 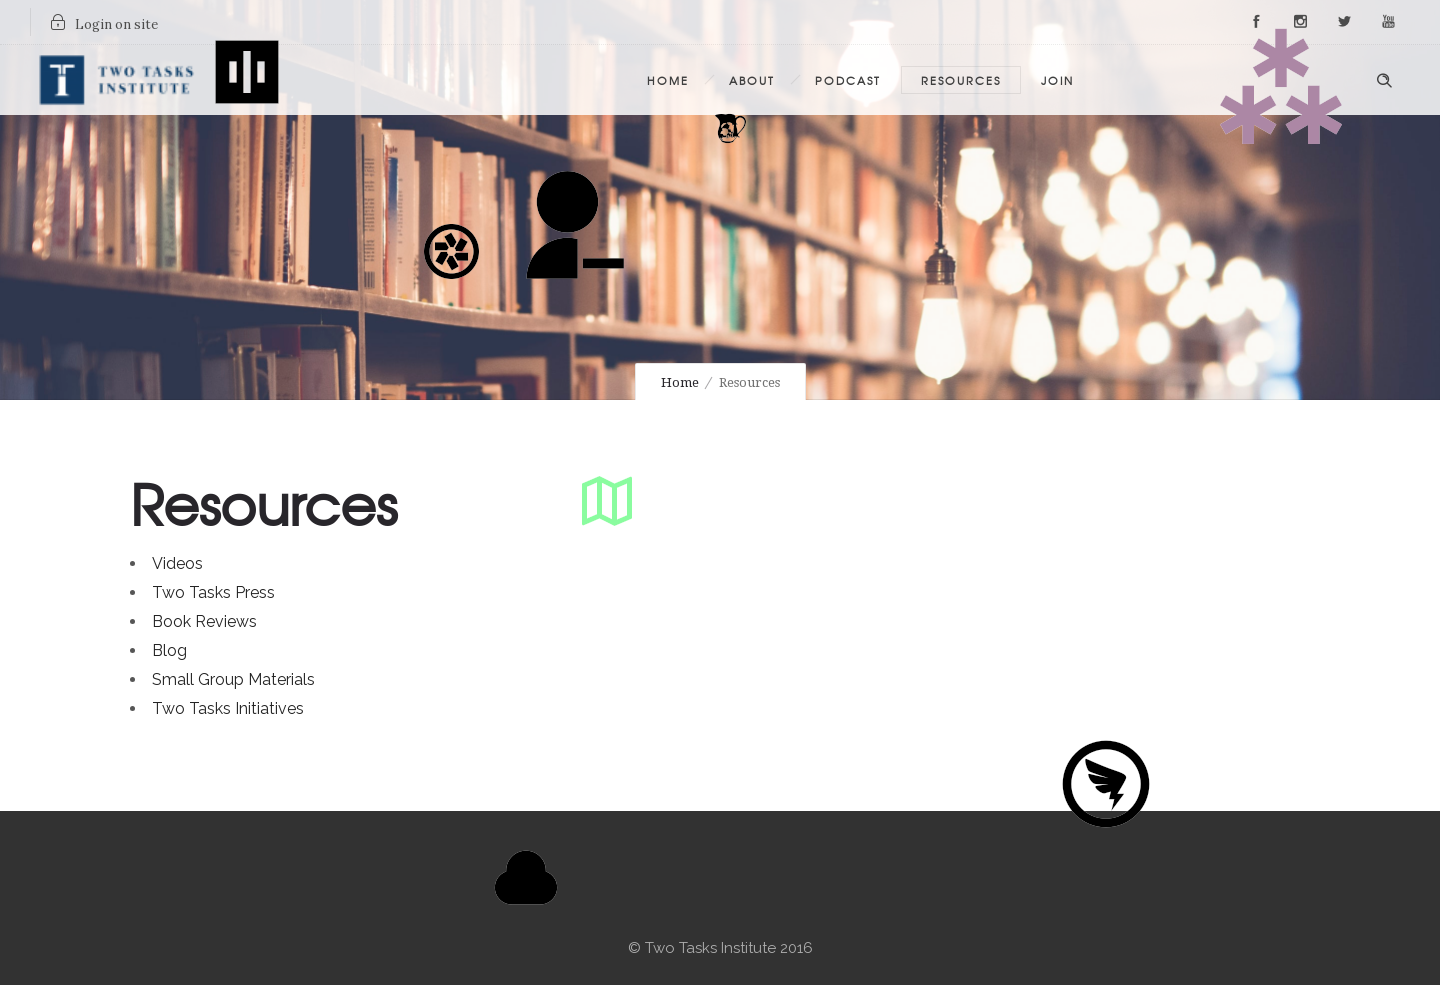 I want to click on indicates cloudy weather conditions, so click(x=526, y=879).